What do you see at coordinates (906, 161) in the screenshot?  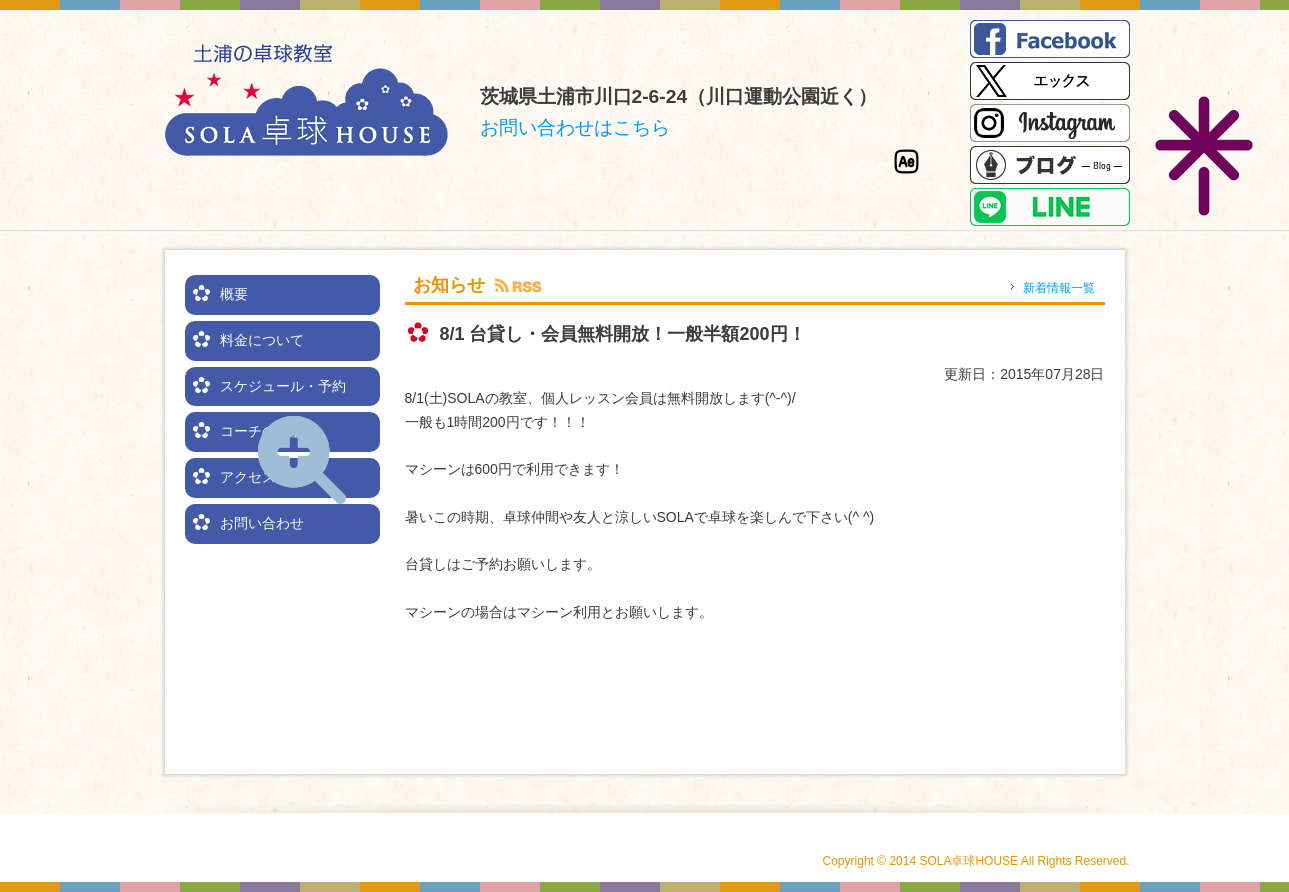 I see `open Adobe After Effects` at bounding box center [906, 161].